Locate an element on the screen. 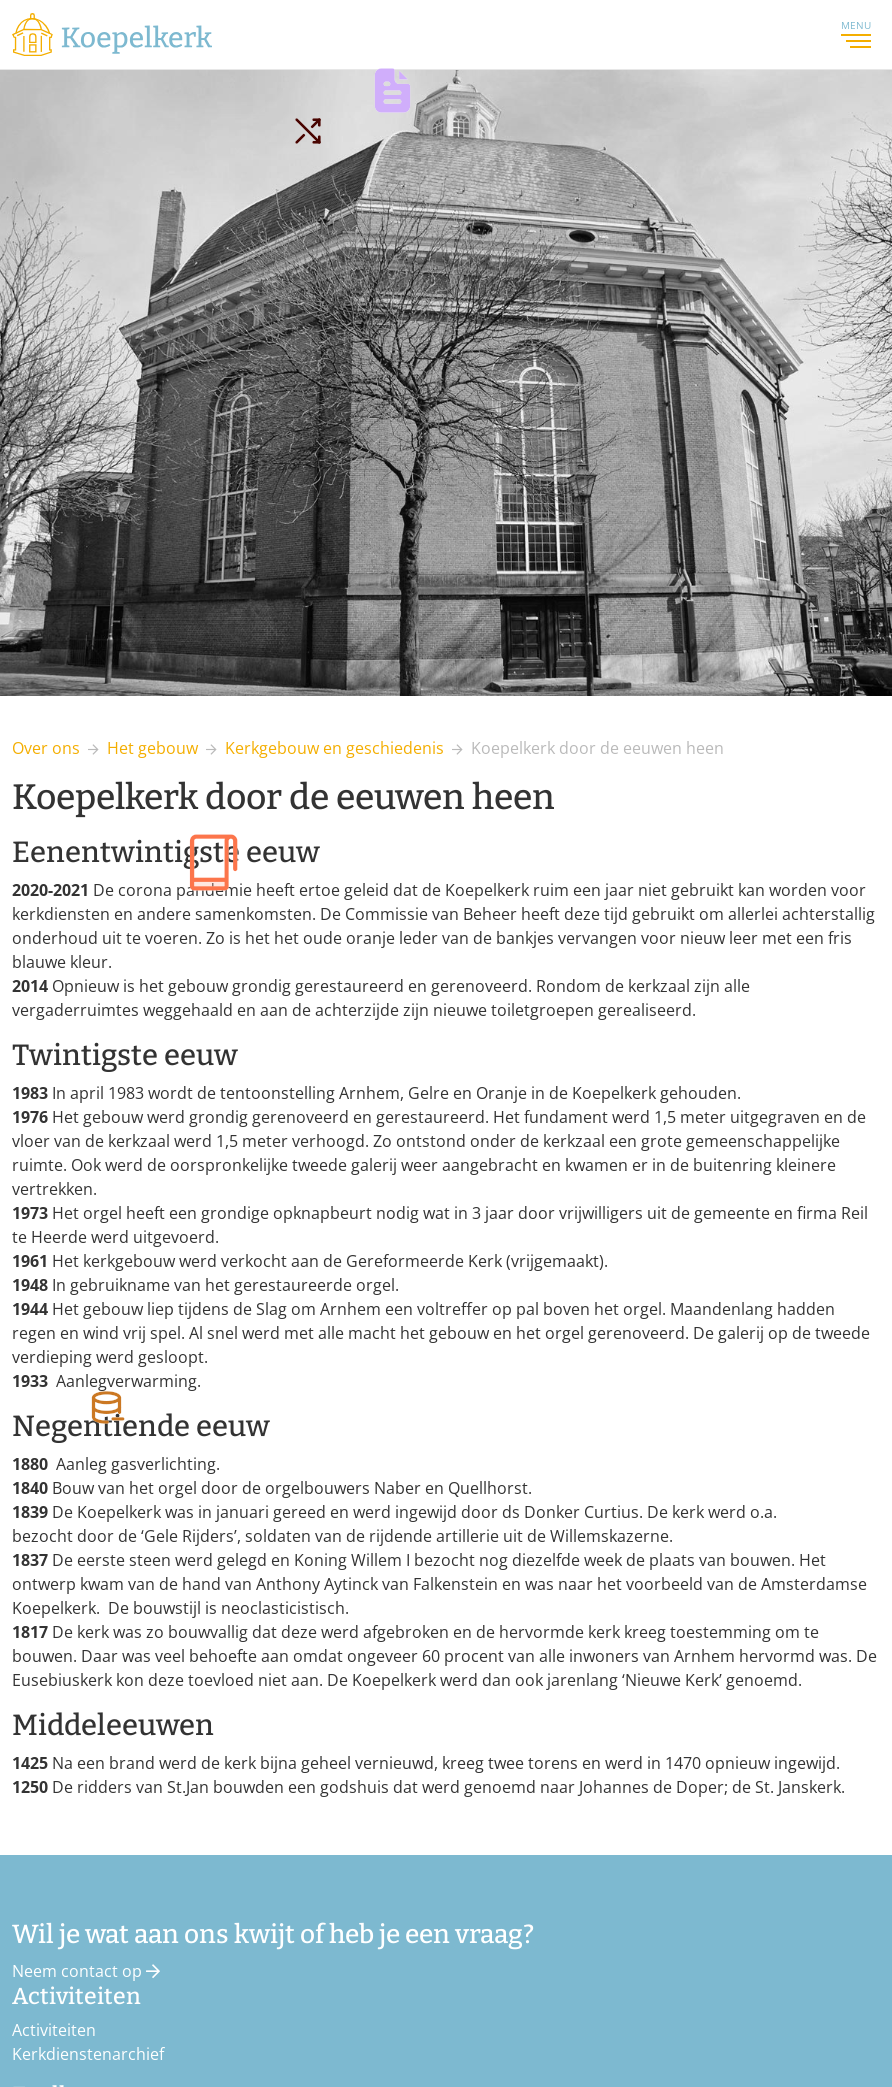 This screenshot has width=892, height=2087. remove a database or data source is located at coordinates (106, 1407).